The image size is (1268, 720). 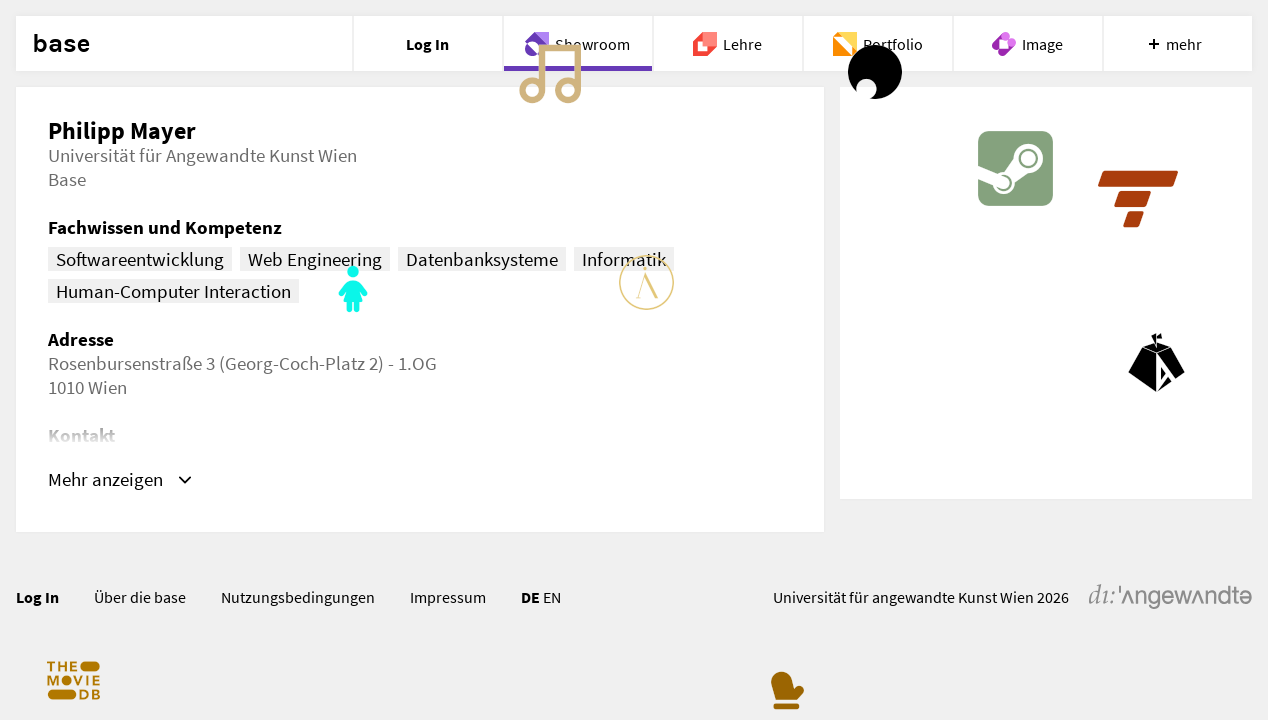 What do you see at coordinates (1138, 199) in the screenshot?
I see `taipy brand logo` at bounding box center [1138, 199].